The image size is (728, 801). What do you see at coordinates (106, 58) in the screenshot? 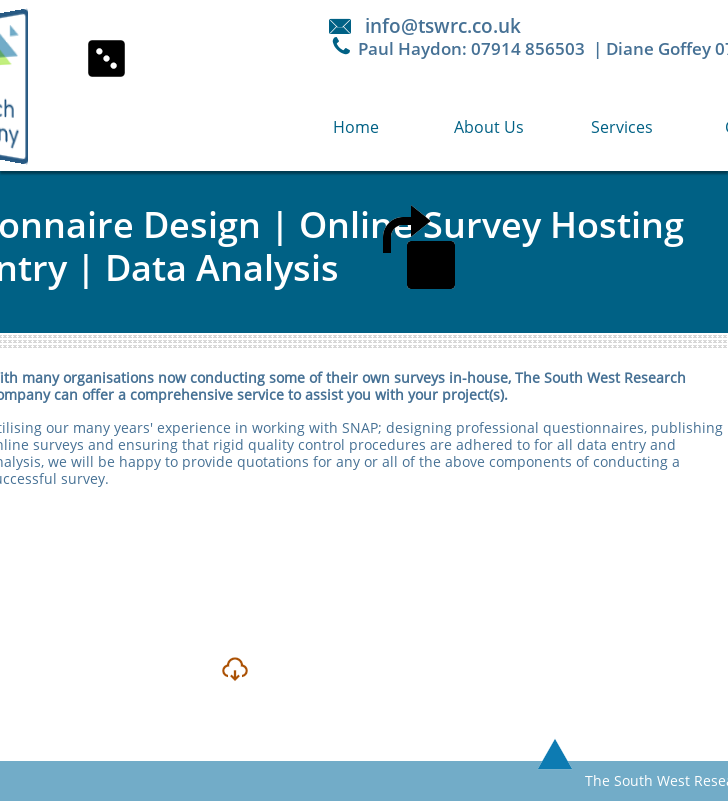
I see `roll dice or generate random result` at bounding box center [106, 58].